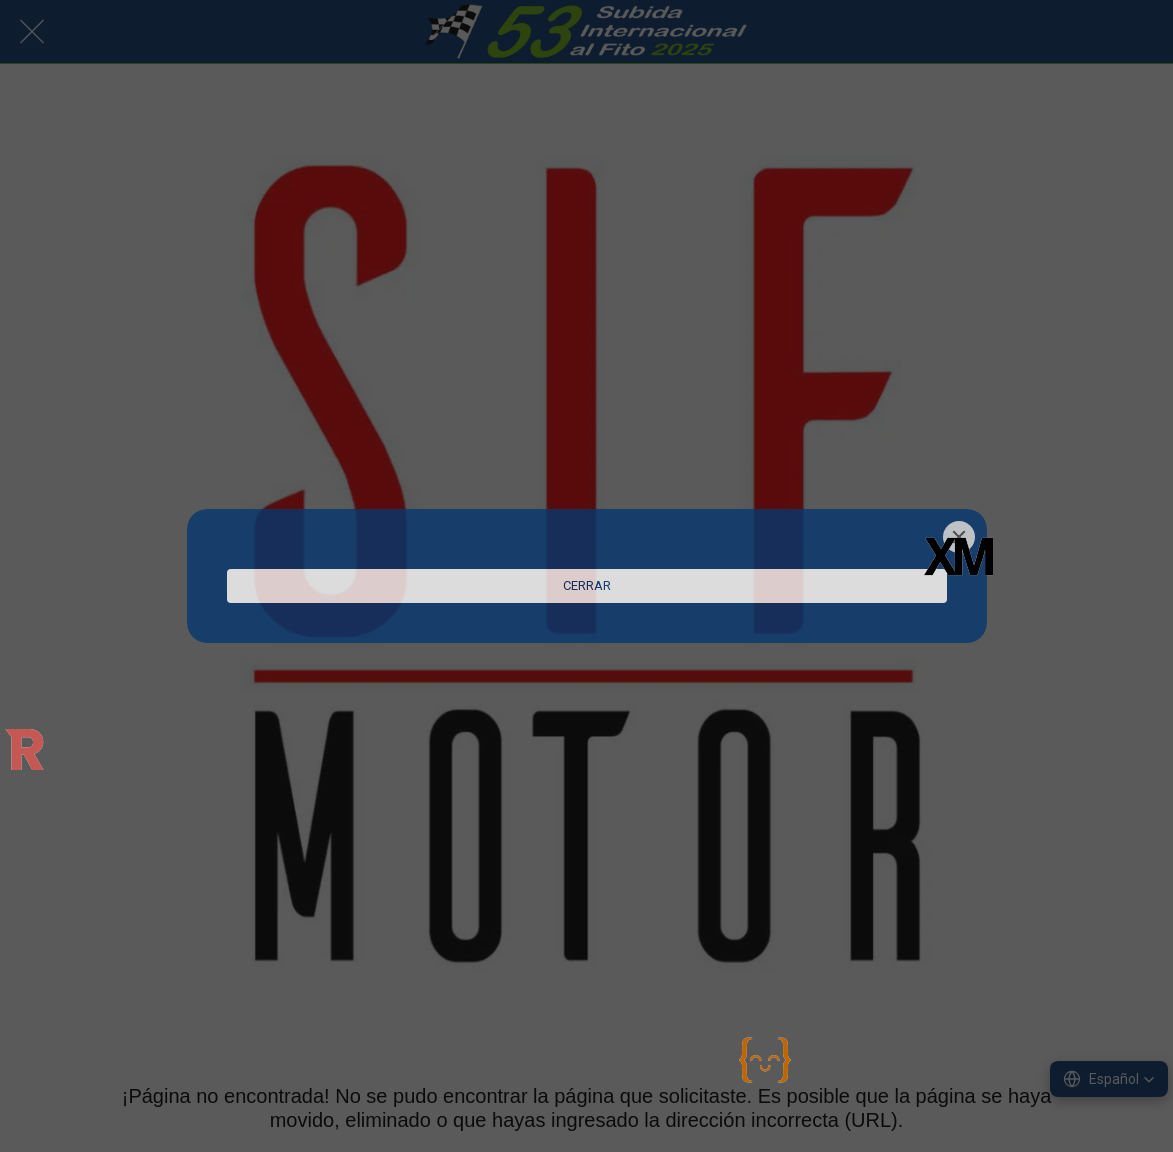 The width and height of the screenshot is (1173, 1152). What do you see at coordinates (24, 749) in the screenshot?
I see `open Revolt chat application` at bounding box center [24, 749].